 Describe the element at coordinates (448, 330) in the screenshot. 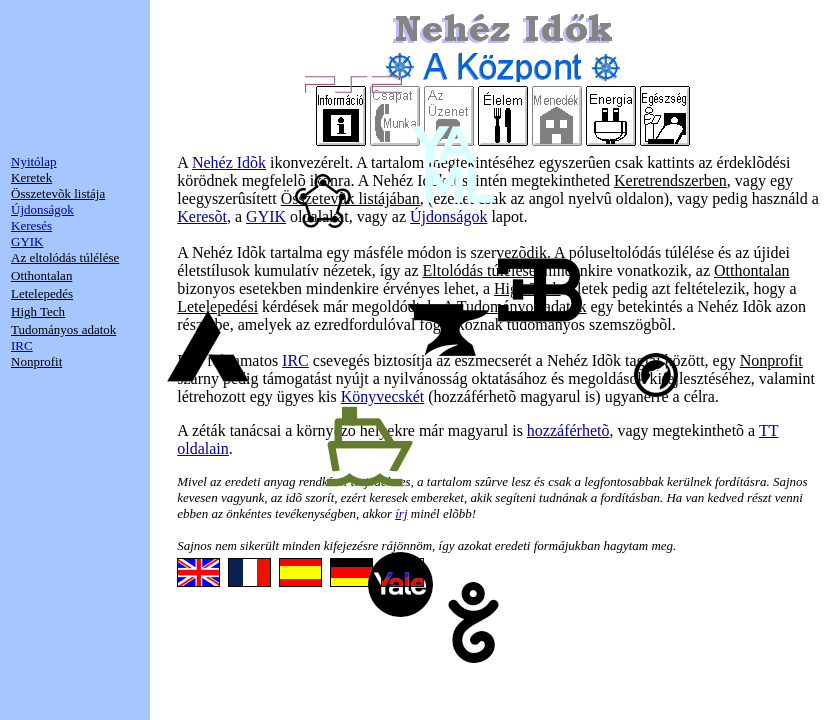

I see `visit curseforge for game mods and addons` at that location.